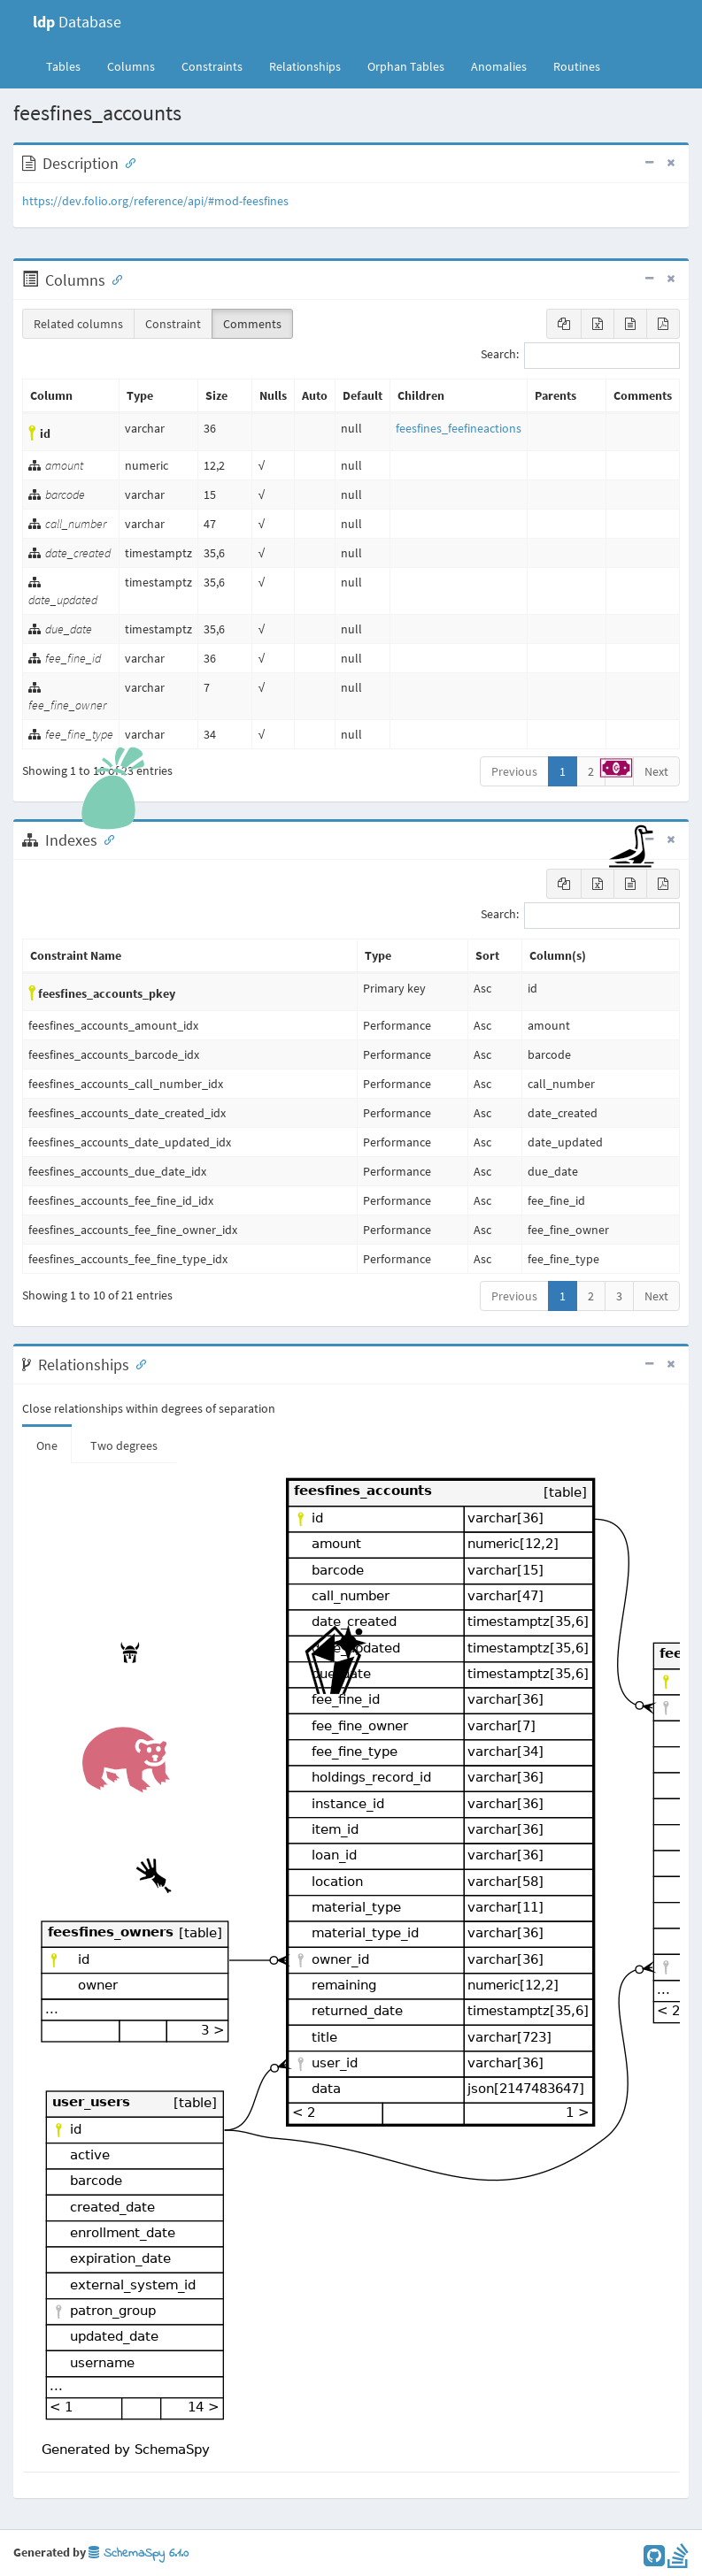 Image resolution: width=702 pixels, height=2576 pixels. What do you see at coordinates (126, 1760) in the screenshot?
I see `polar bear icon for wildlife or arctic-themed game` at bounding box center [126, 1760].